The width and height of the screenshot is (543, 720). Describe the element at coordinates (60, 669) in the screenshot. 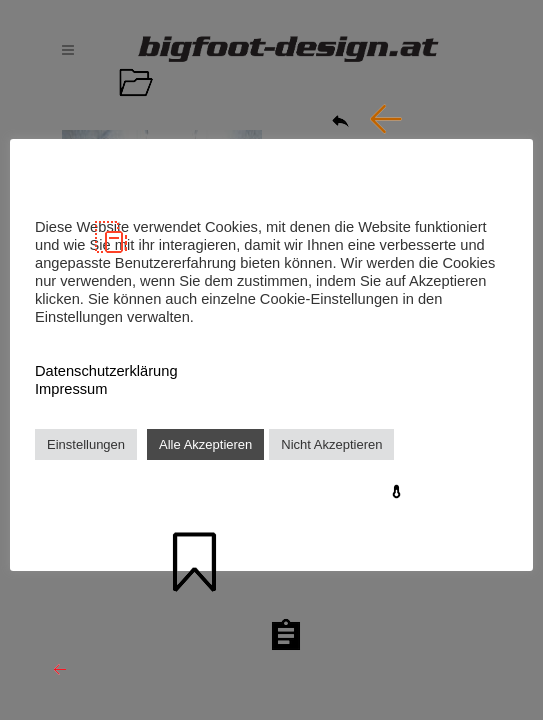

I see `go back to the previous screen` at that location.